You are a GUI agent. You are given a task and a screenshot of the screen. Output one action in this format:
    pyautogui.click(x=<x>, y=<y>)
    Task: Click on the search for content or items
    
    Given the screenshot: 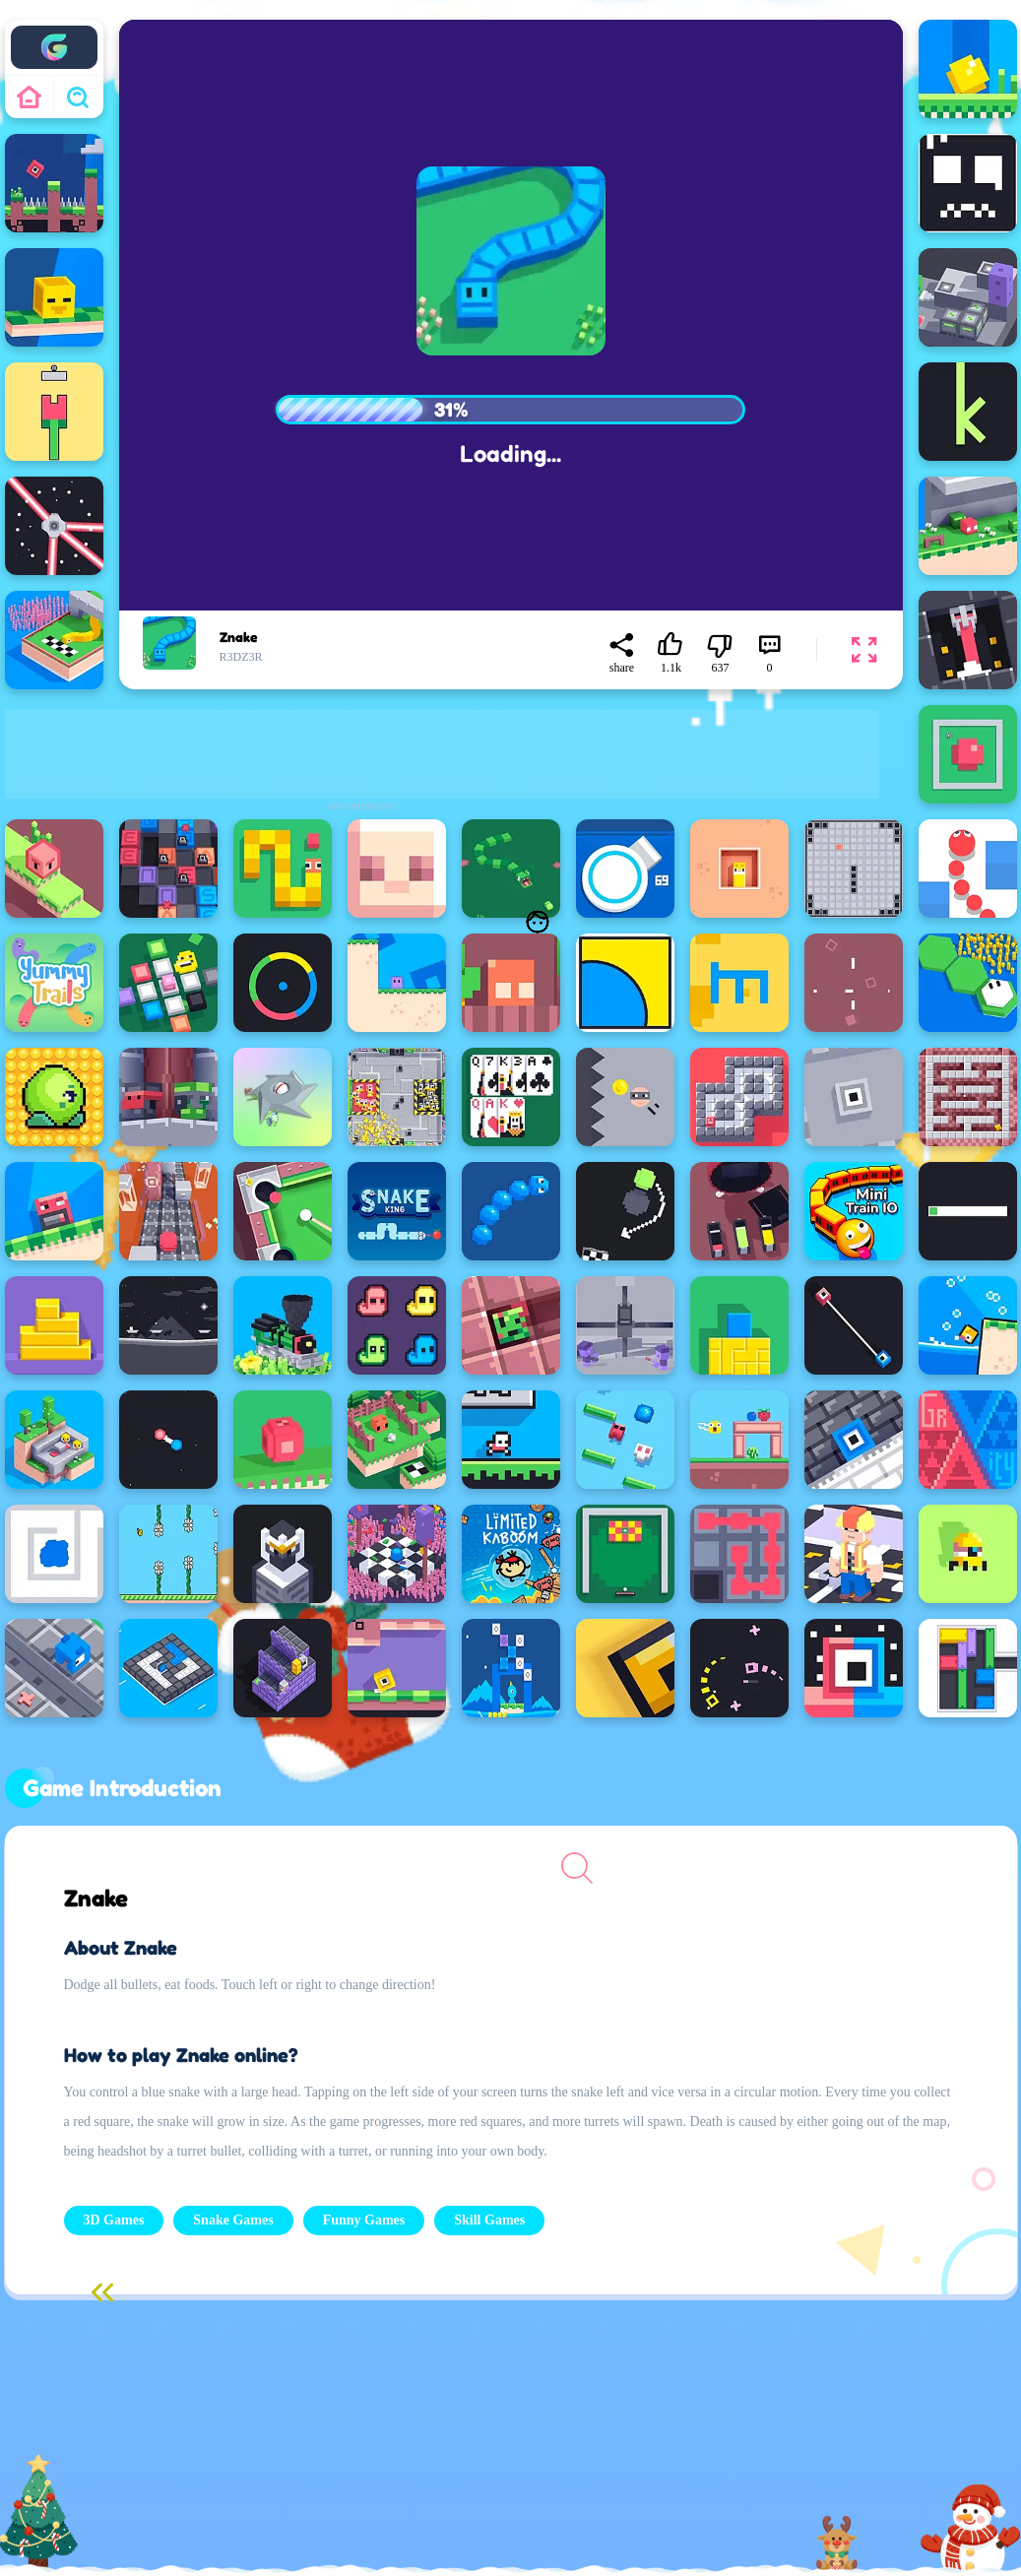 What is the action you would take?
    pyautogui.click(x=577, y=1868)
    